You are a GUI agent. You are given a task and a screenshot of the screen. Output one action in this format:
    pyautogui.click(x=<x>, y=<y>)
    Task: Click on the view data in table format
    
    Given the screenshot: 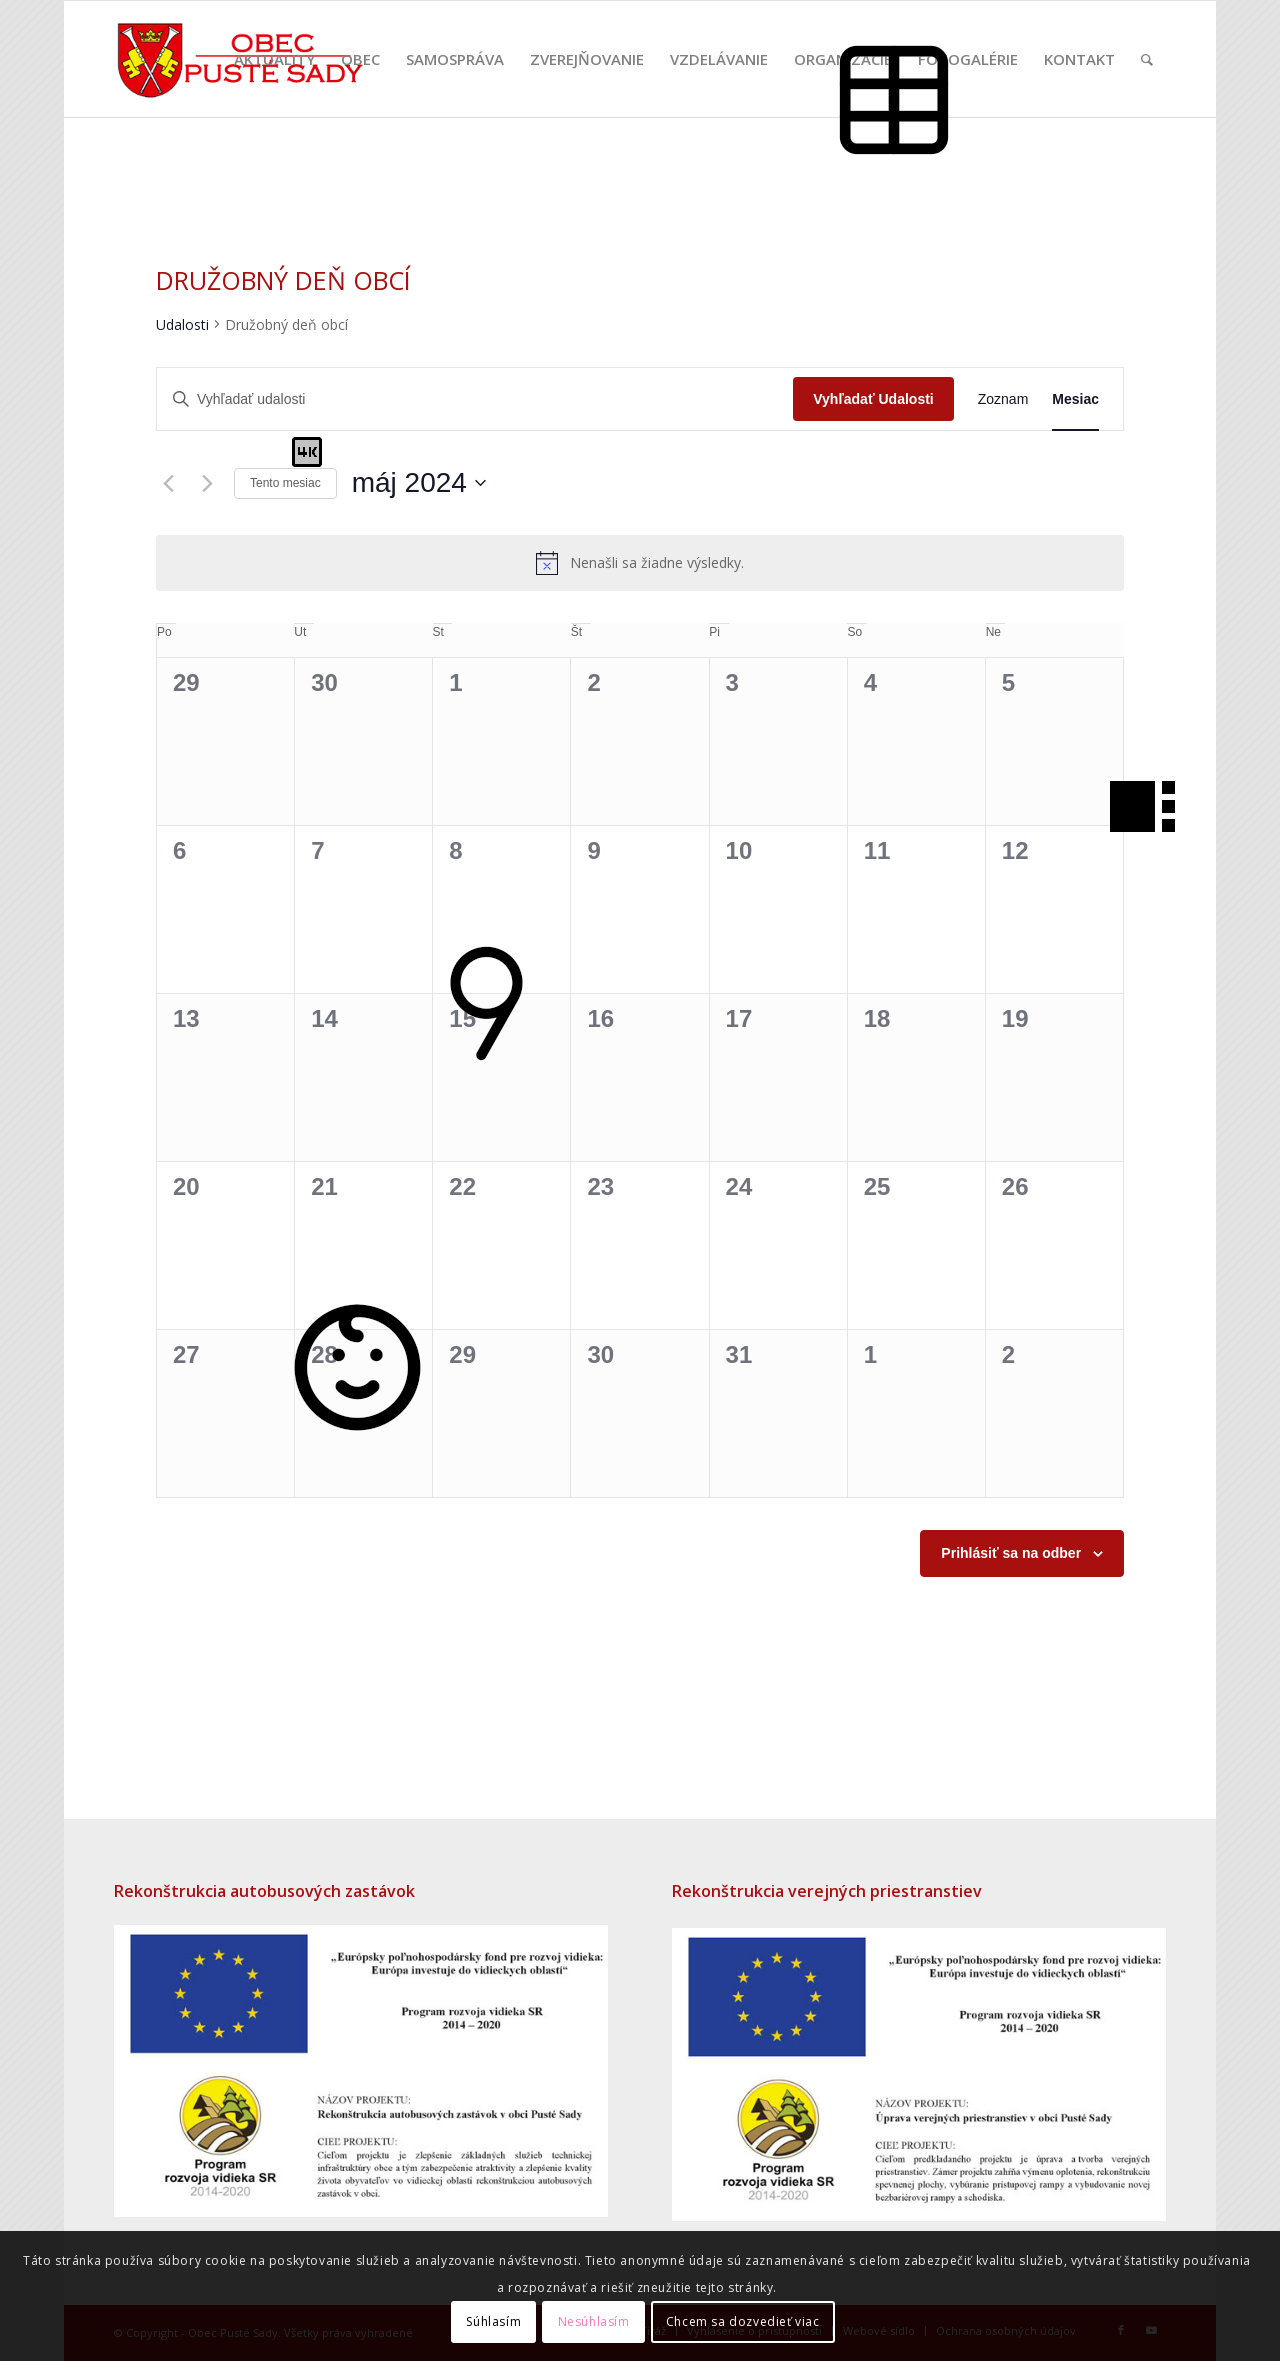 What is the action you would take?
    pyautogui.click(x=894, y=100)
    